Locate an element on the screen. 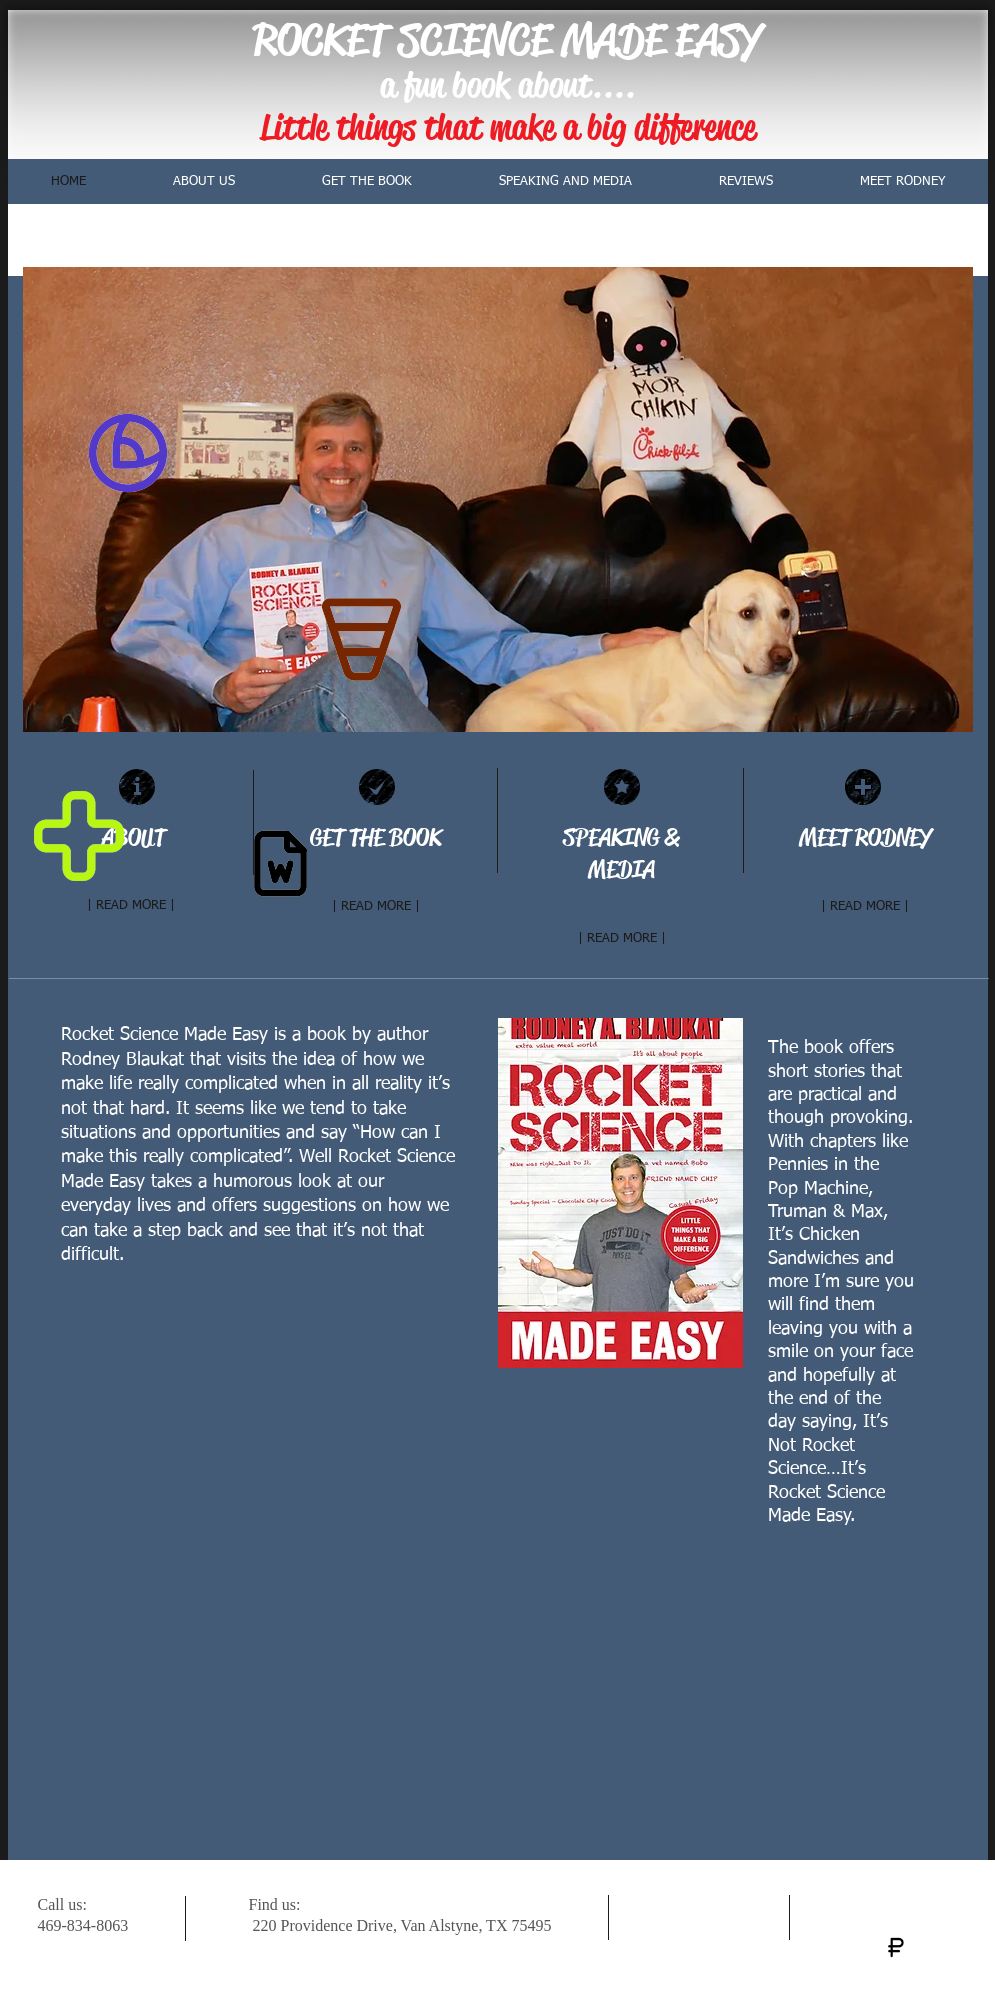 The height and width of the screenshot is (2006, 995). indicates Russian ruble currency is located at coordinates (896, 1947).